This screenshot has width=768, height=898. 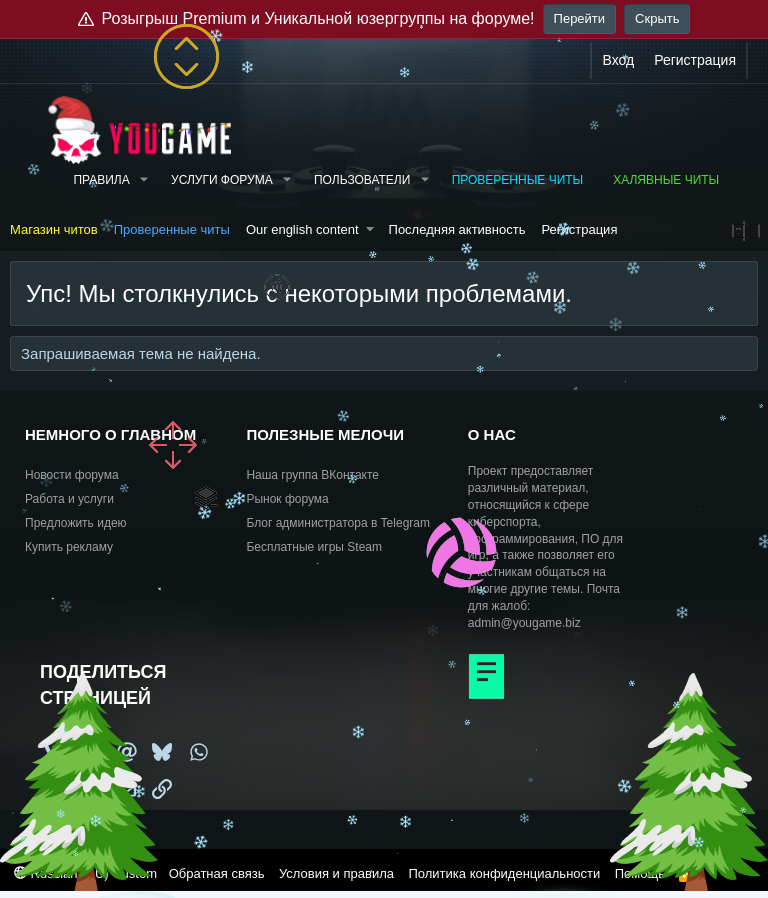 What do you see at coordinates (746, 231) in the screenshot?
I see `enter text in a form field` at bounding box center [746, 231].